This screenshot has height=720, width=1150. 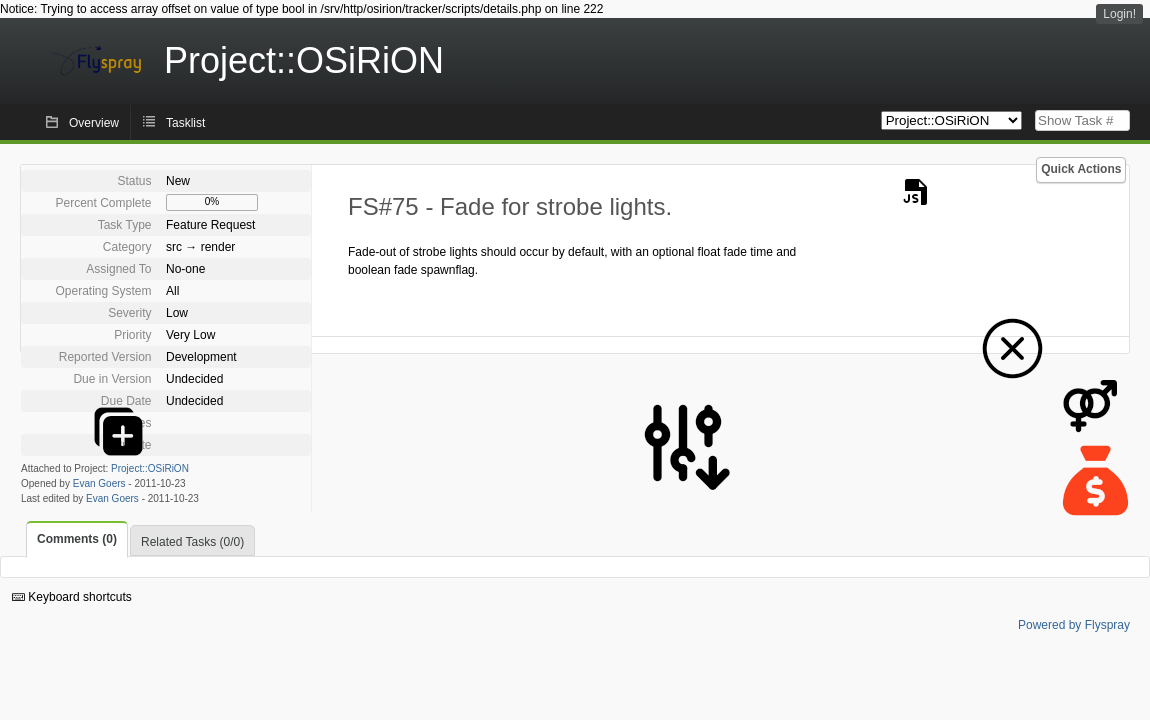 What do you see at coordinates (683, 443) in the screenshot?
I see `adjust settings or preferences` at bounding box center [683, 443].